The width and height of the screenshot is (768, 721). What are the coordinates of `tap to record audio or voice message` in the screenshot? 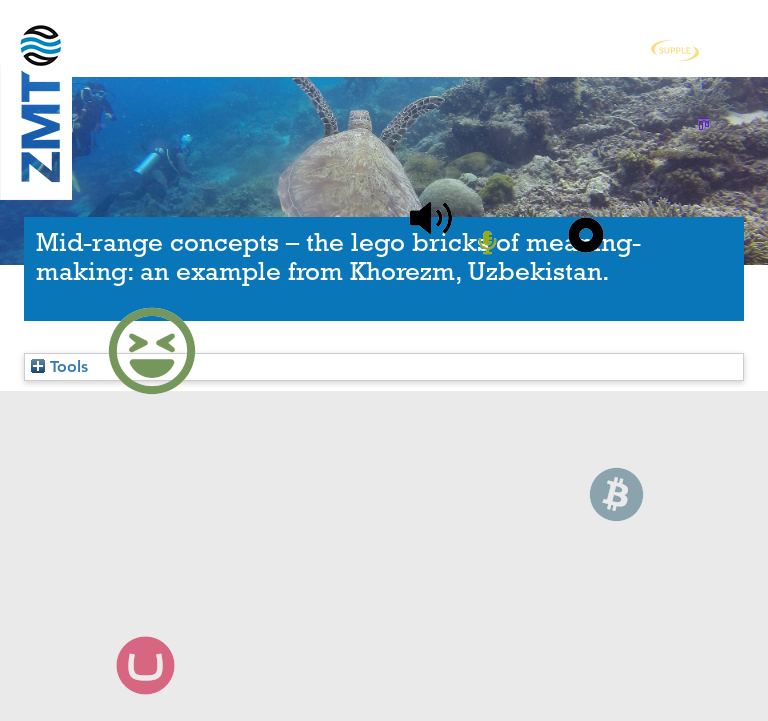 It's located at (487, 242).